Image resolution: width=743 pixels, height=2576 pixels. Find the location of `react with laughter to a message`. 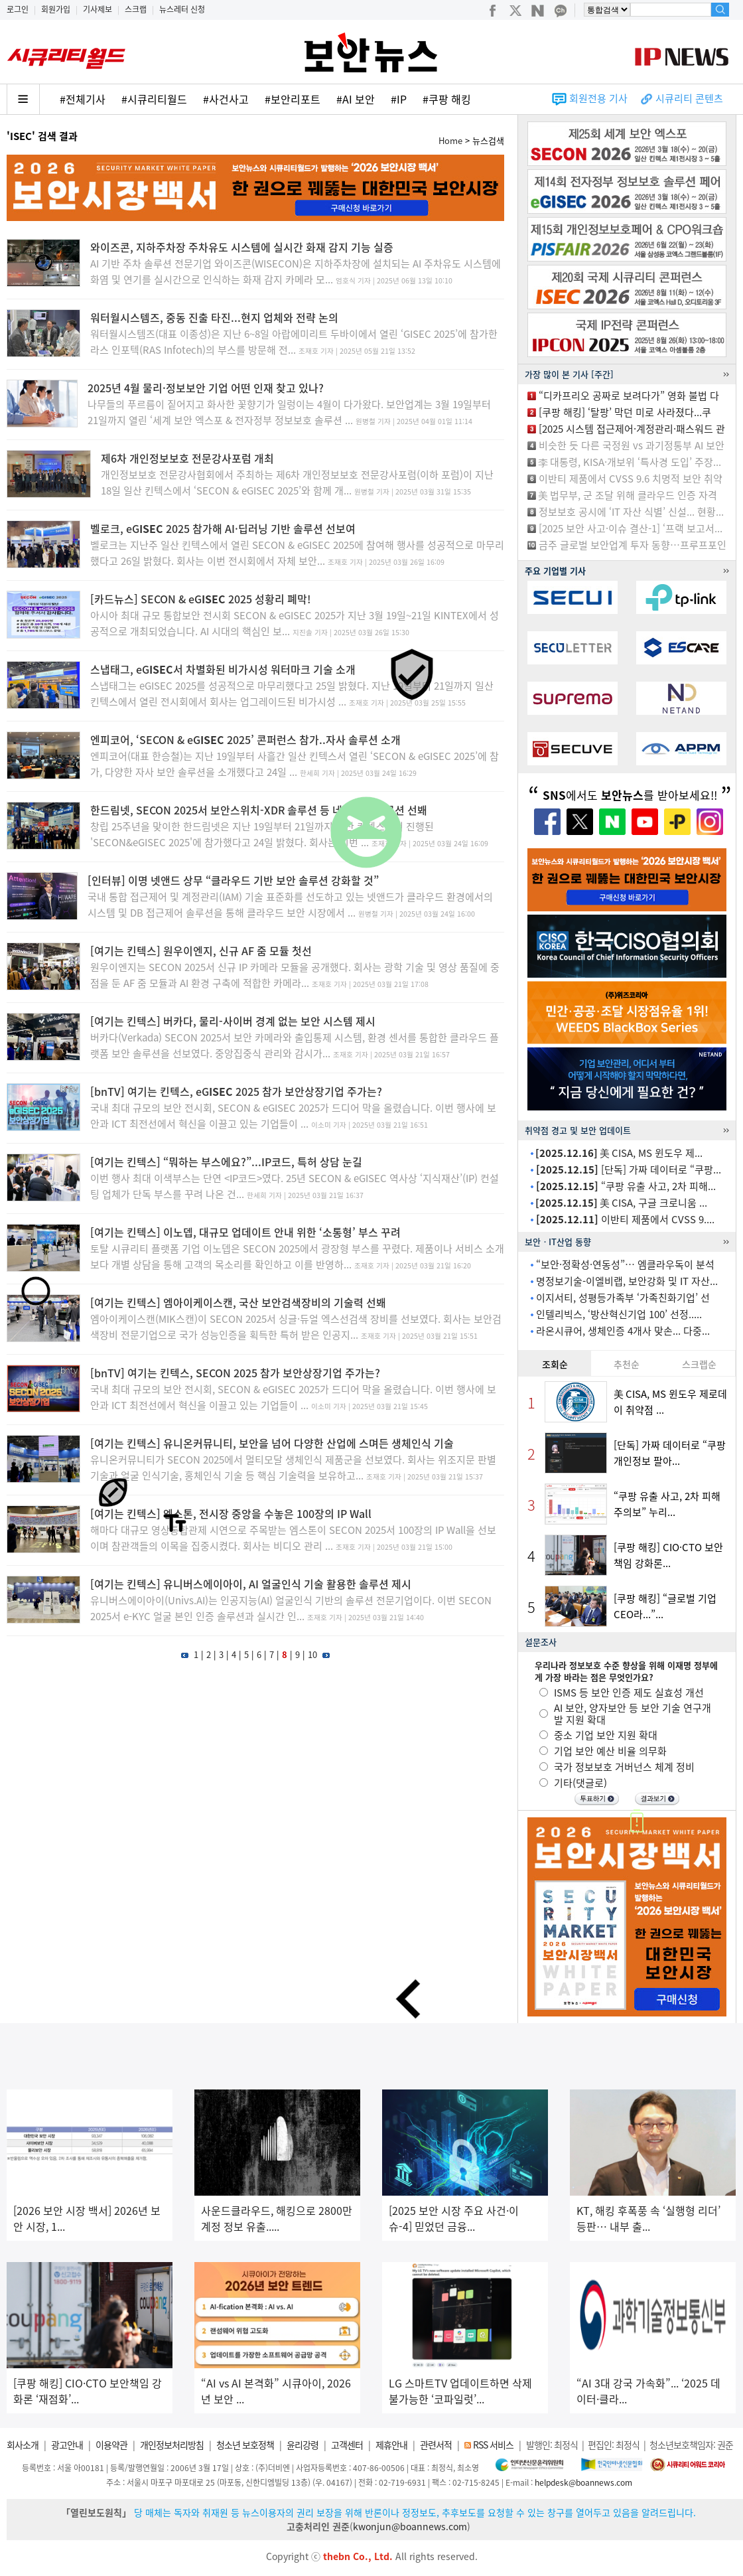

react with laughter to a message is located at coordinates (366, 832).